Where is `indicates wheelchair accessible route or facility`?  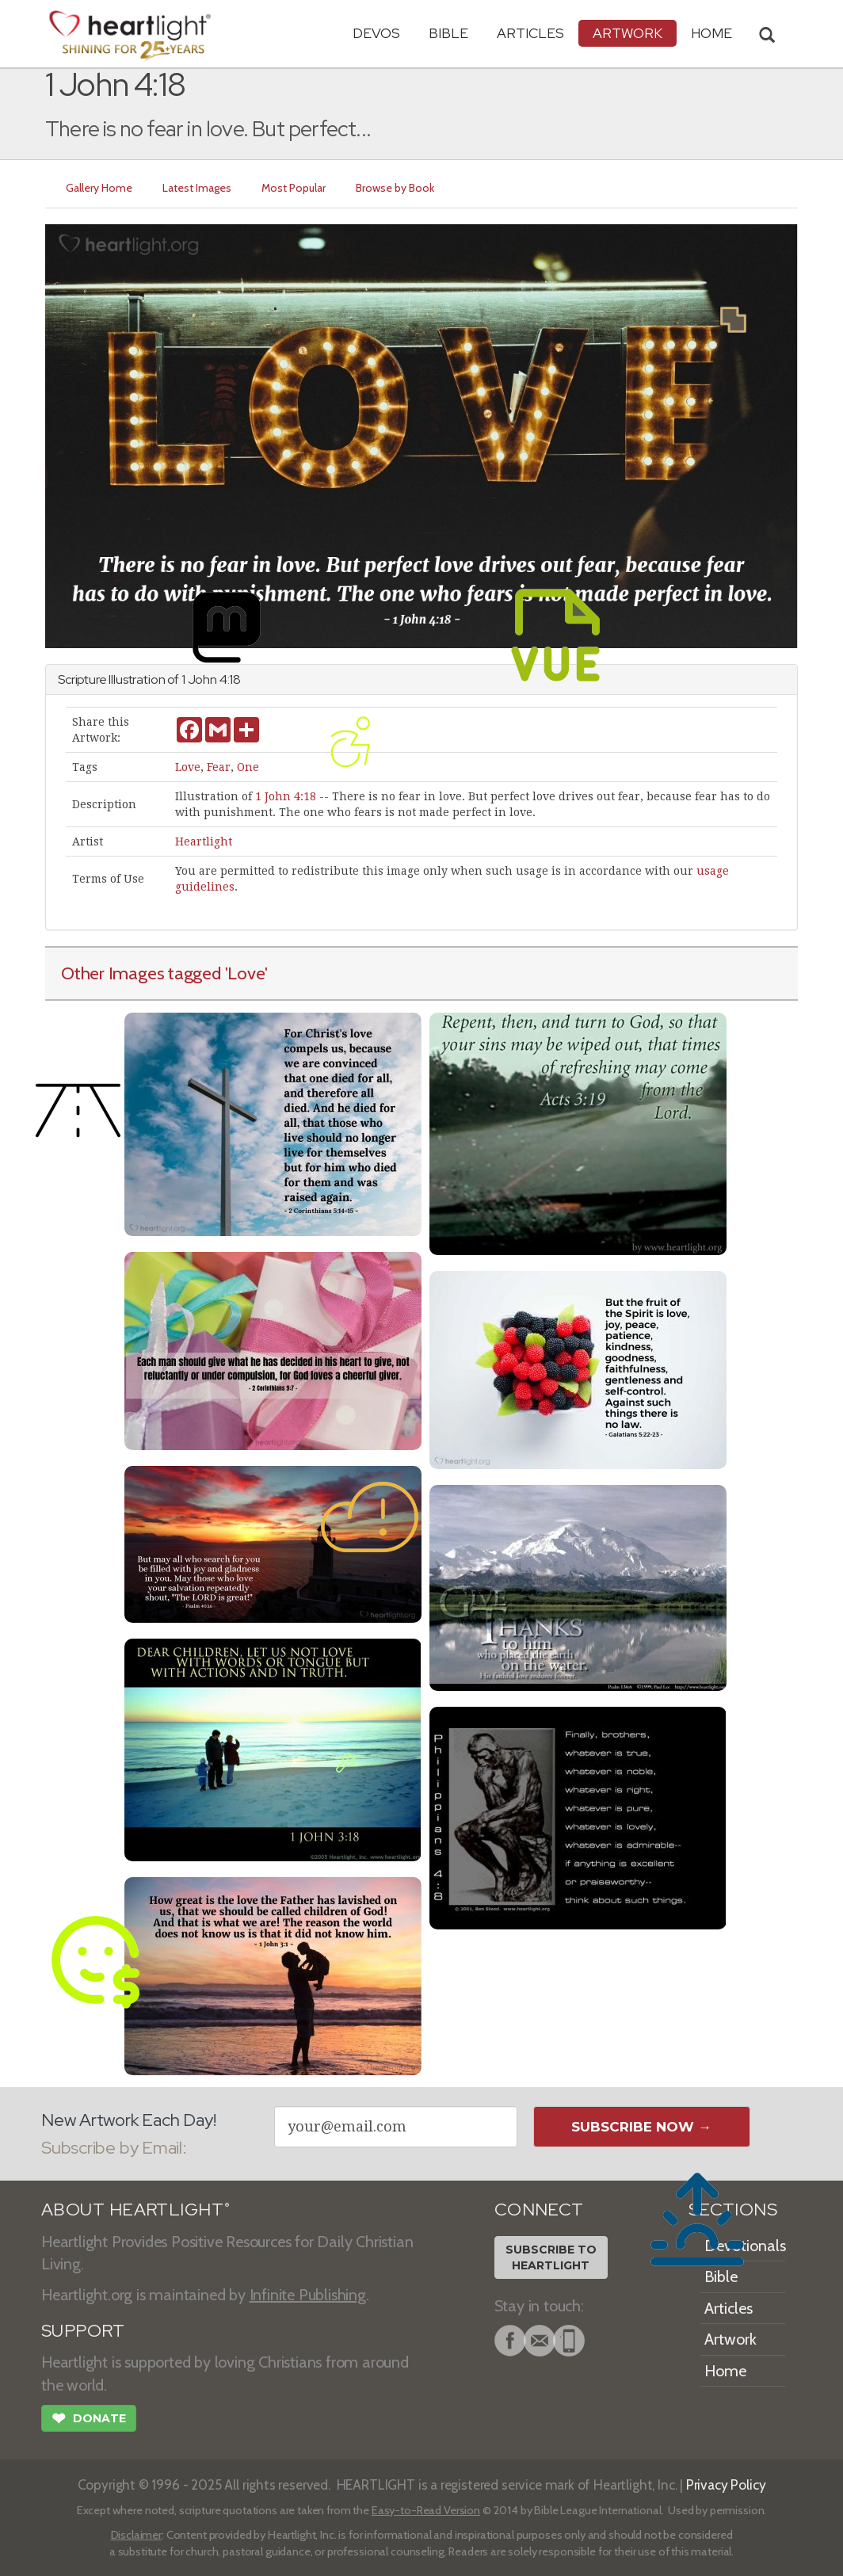
indicates wheelchair accessible route or facility is located at coordinates (351, 742).